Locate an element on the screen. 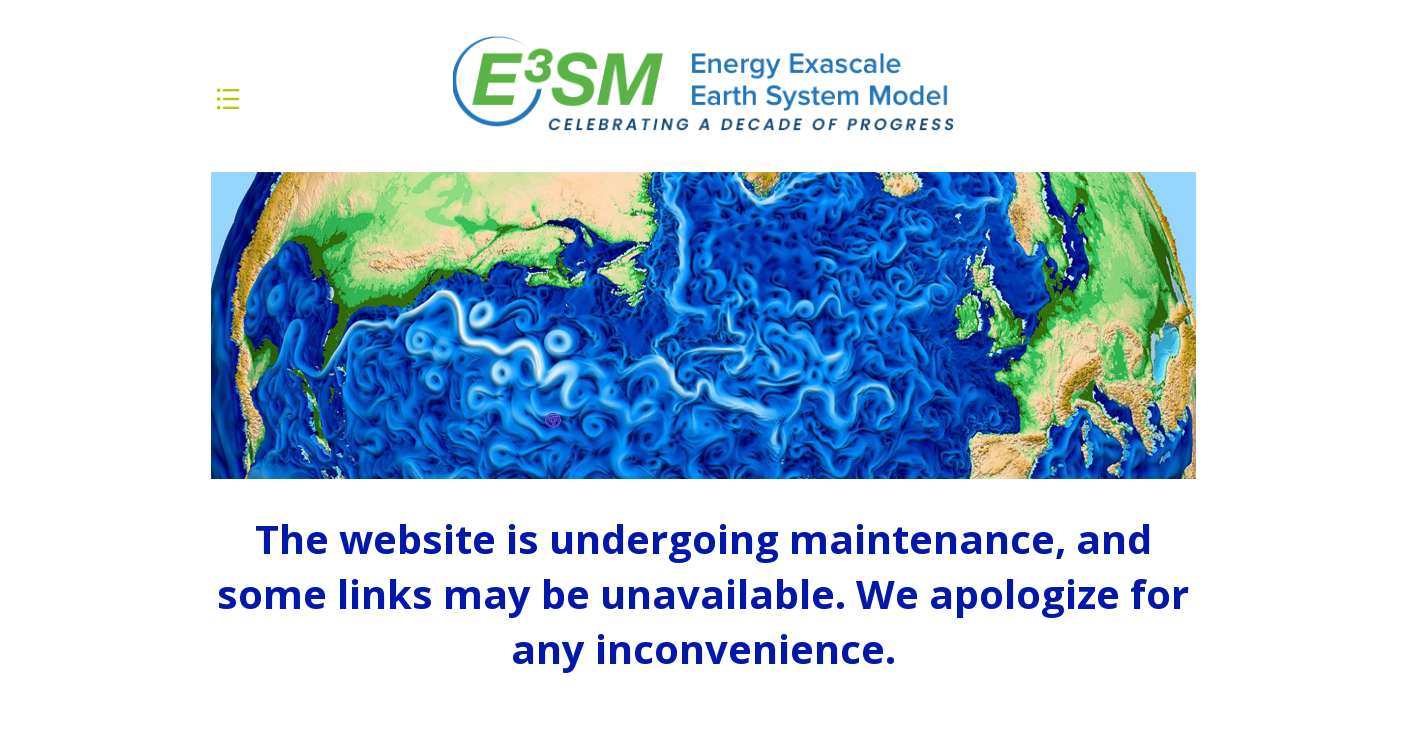  open Google Chrome browser is located at coordinates (553, 420).